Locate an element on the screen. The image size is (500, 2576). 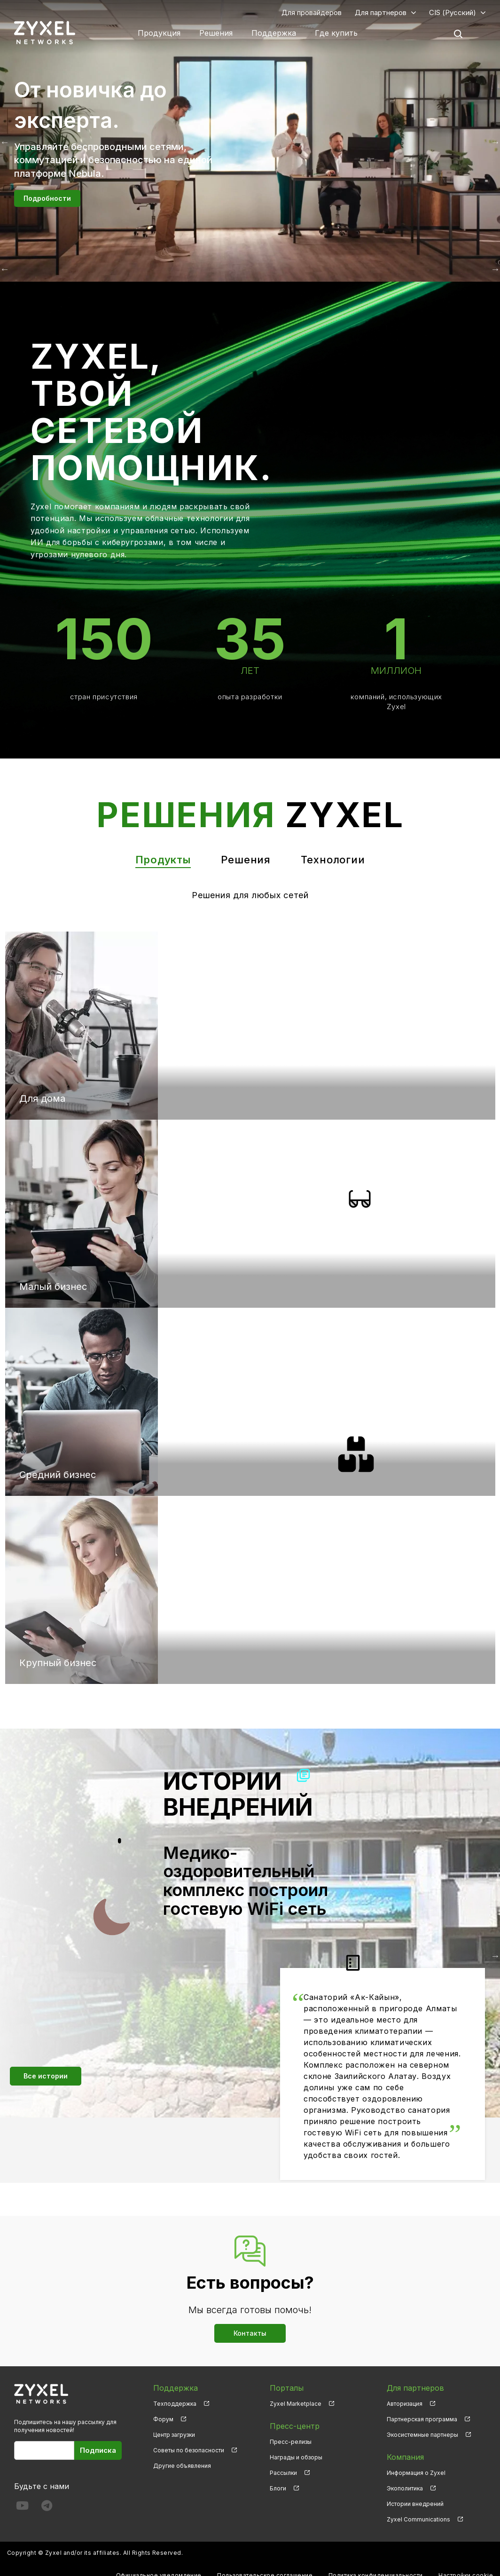
view inventory or stock items is located at coordinates (356, 1454).